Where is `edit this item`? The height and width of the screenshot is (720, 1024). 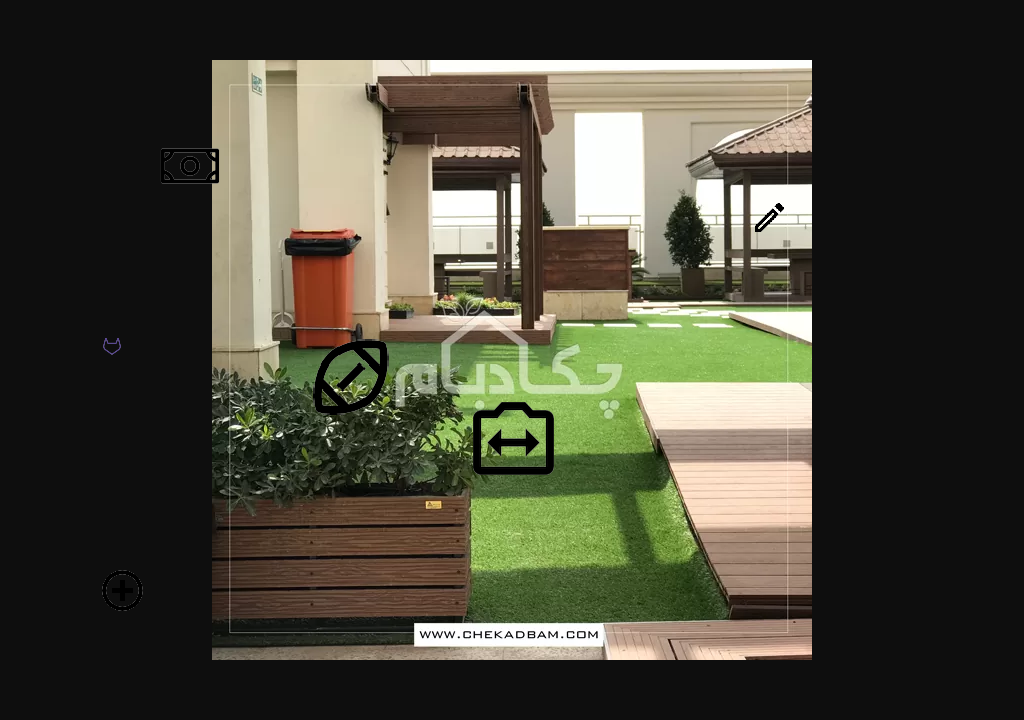
edit this item is located at coordinates (769, 217).